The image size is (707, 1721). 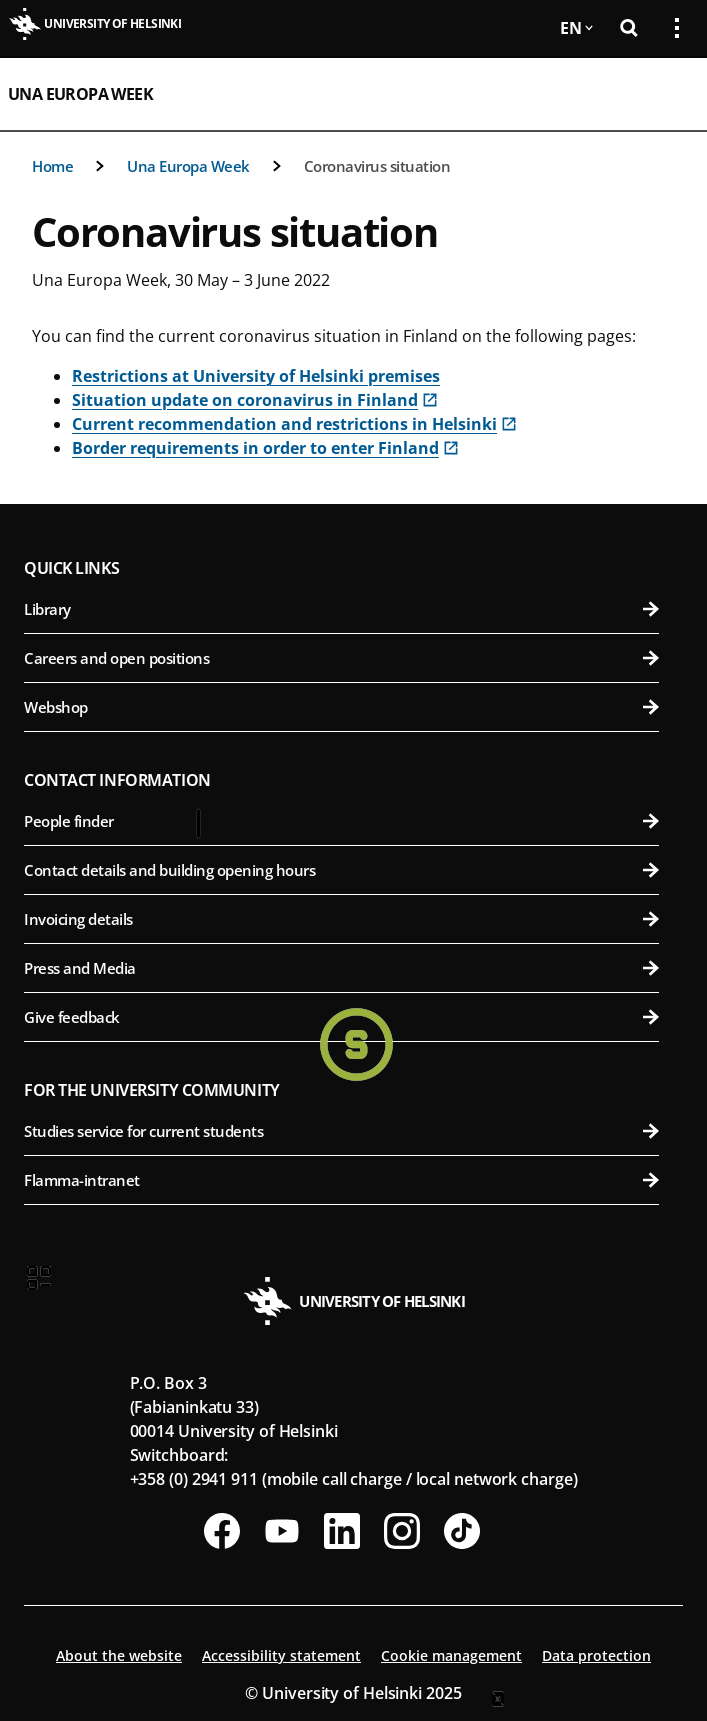 I want to click on remove an item from grid view, so click(x=39, y=1278).